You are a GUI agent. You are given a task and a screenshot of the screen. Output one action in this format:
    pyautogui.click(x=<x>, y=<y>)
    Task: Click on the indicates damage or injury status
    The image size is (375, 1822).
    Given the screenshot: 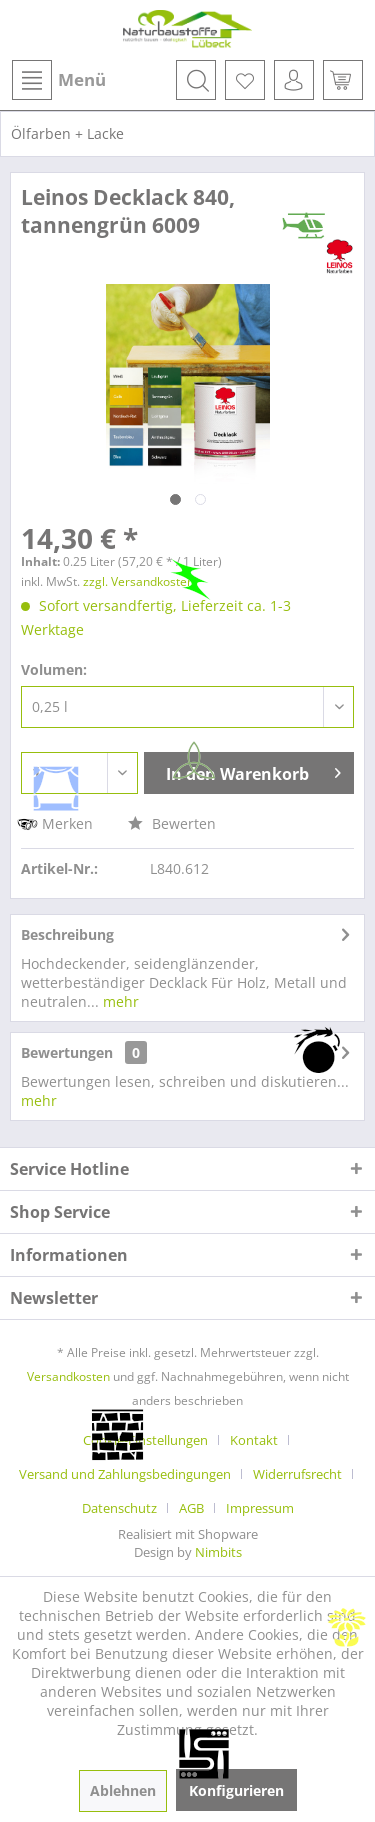 What is the action you would take?
    pyautogui.click(x=190, y=579)
    